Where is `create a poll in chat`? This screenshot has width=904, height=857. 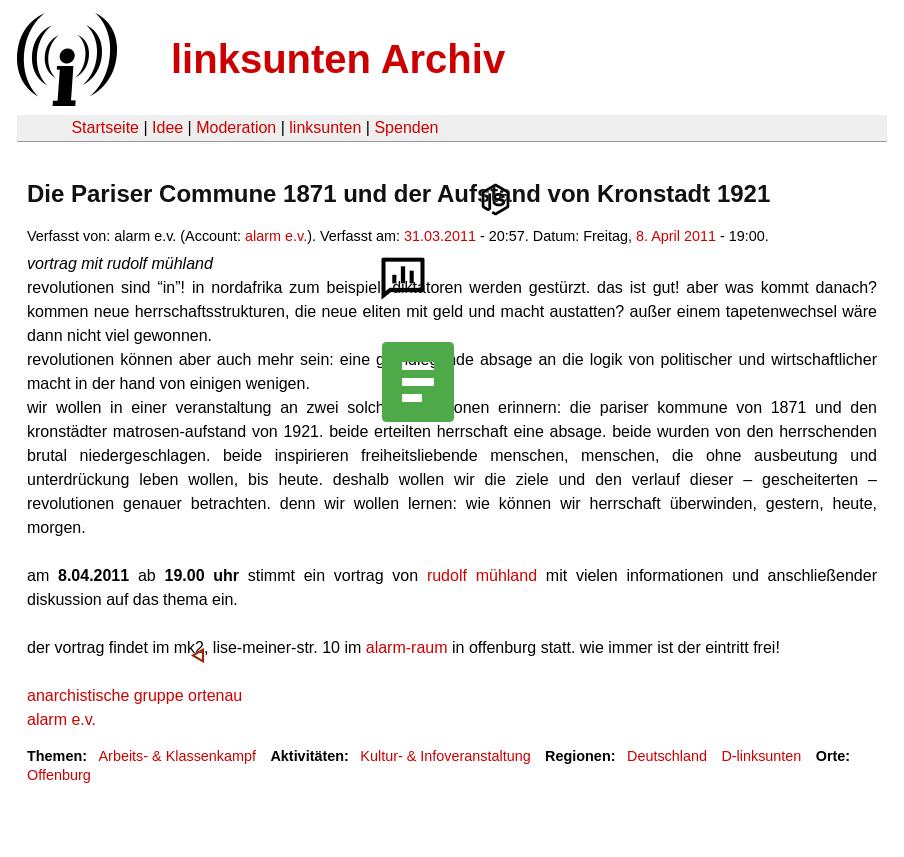 create a poll in chat is located at coordinates (403, 277).